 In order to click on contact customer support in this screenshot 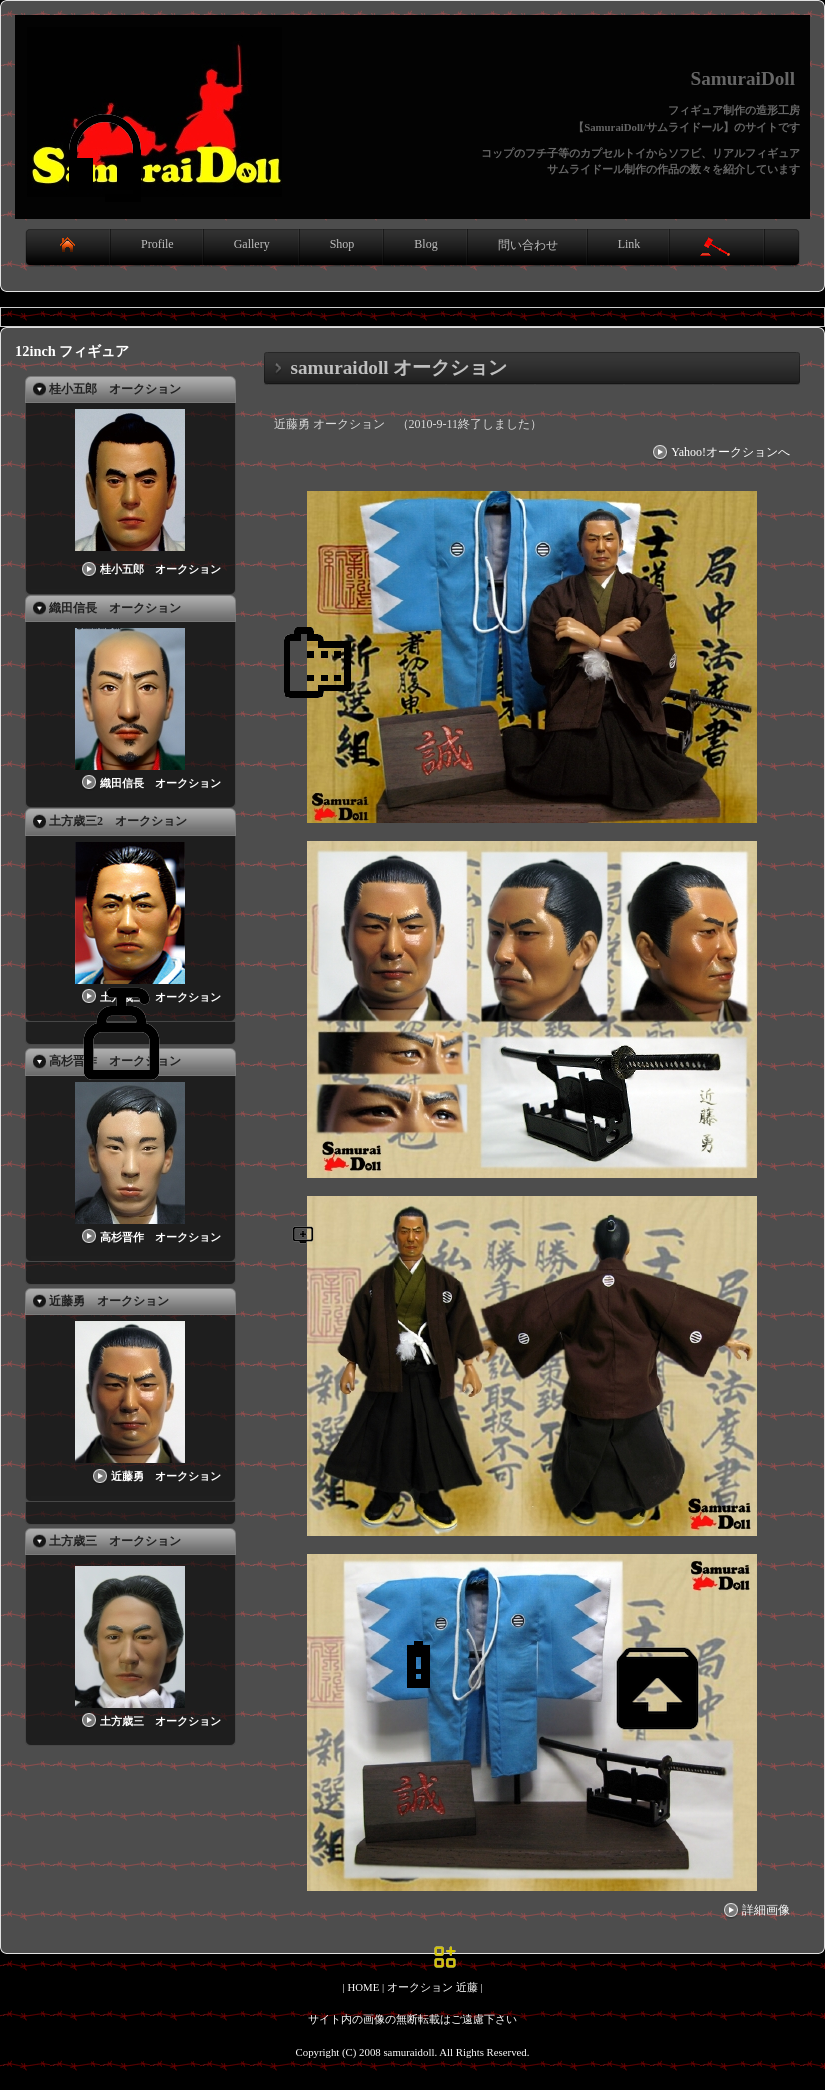, I will do `click(105, 158)`.